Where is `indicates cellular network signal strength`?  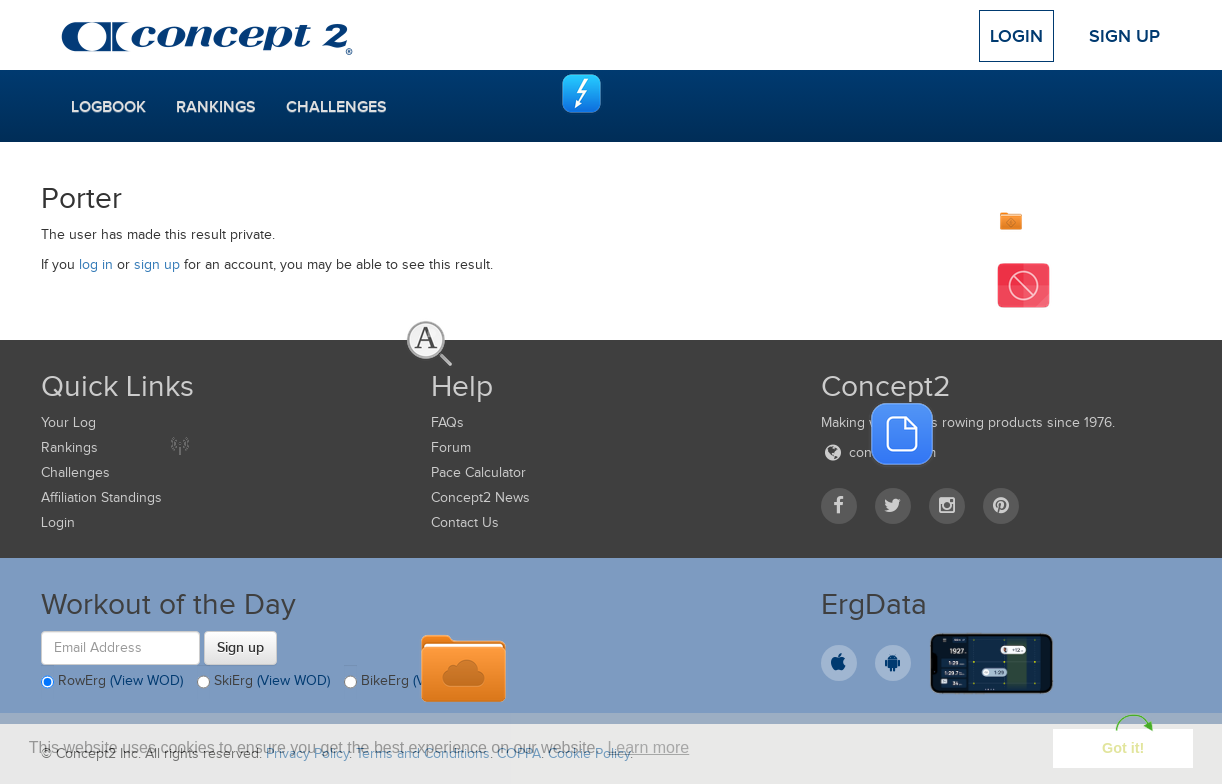 indicates cellular network signal strength is located at coordinates (180, 446).